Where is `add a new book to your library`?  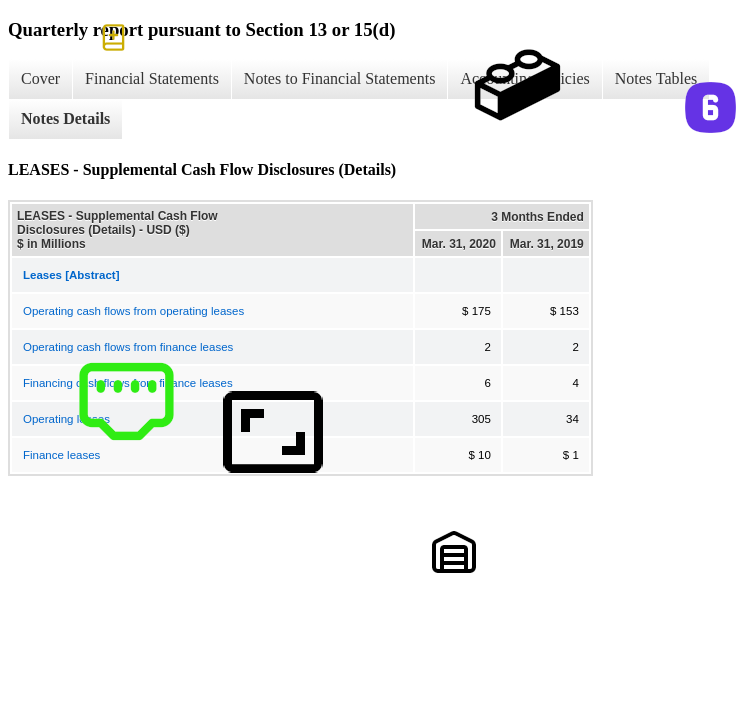
add a new book to your library is located at coordinates (113, 37).